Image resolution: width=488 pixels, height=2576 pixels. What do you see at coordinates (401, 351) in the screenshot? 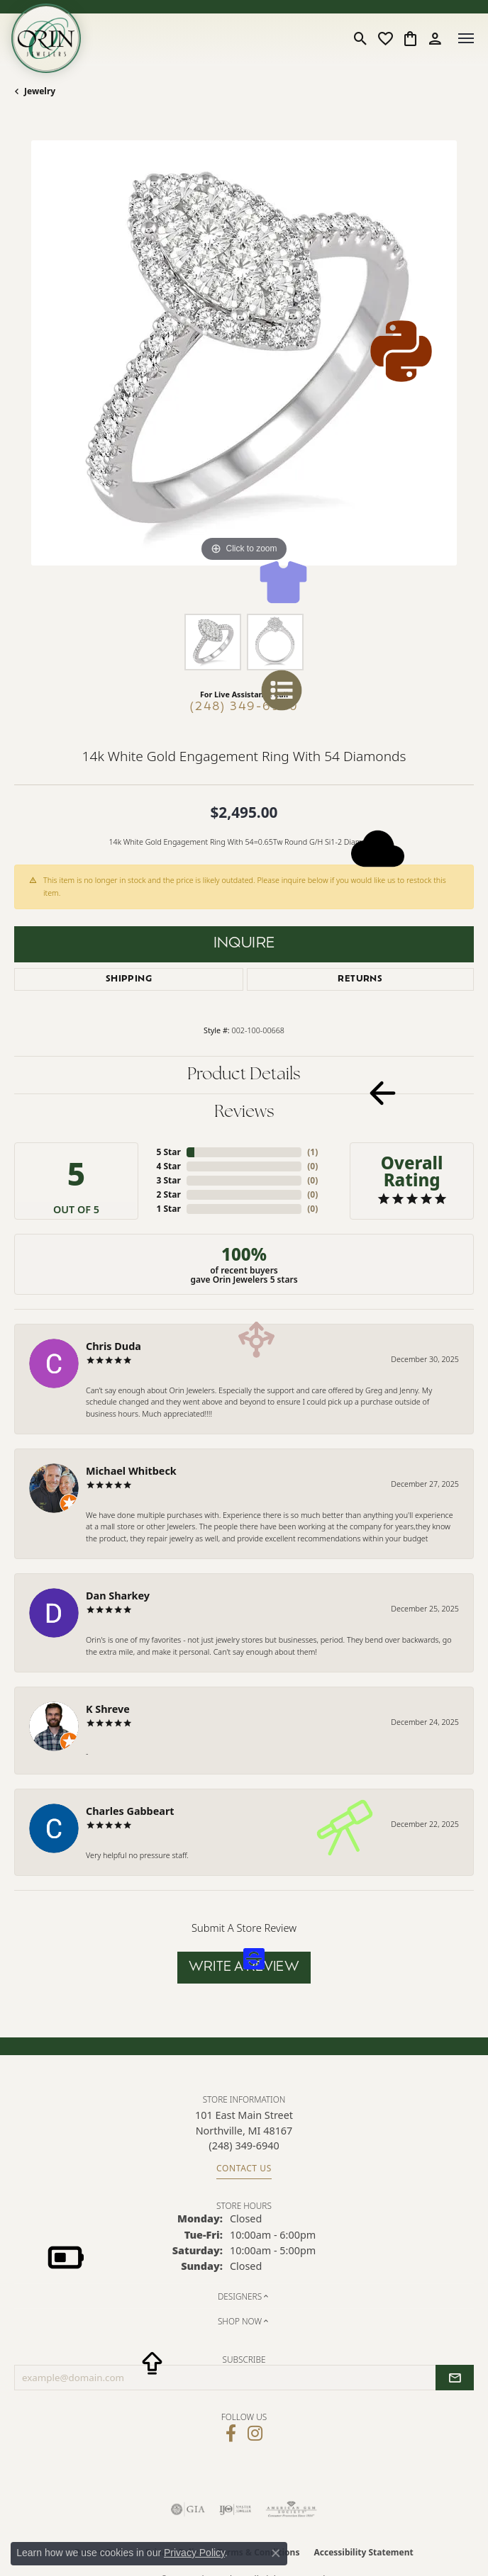
I see `indicates python programming language support` at bounding box center [401, 351].